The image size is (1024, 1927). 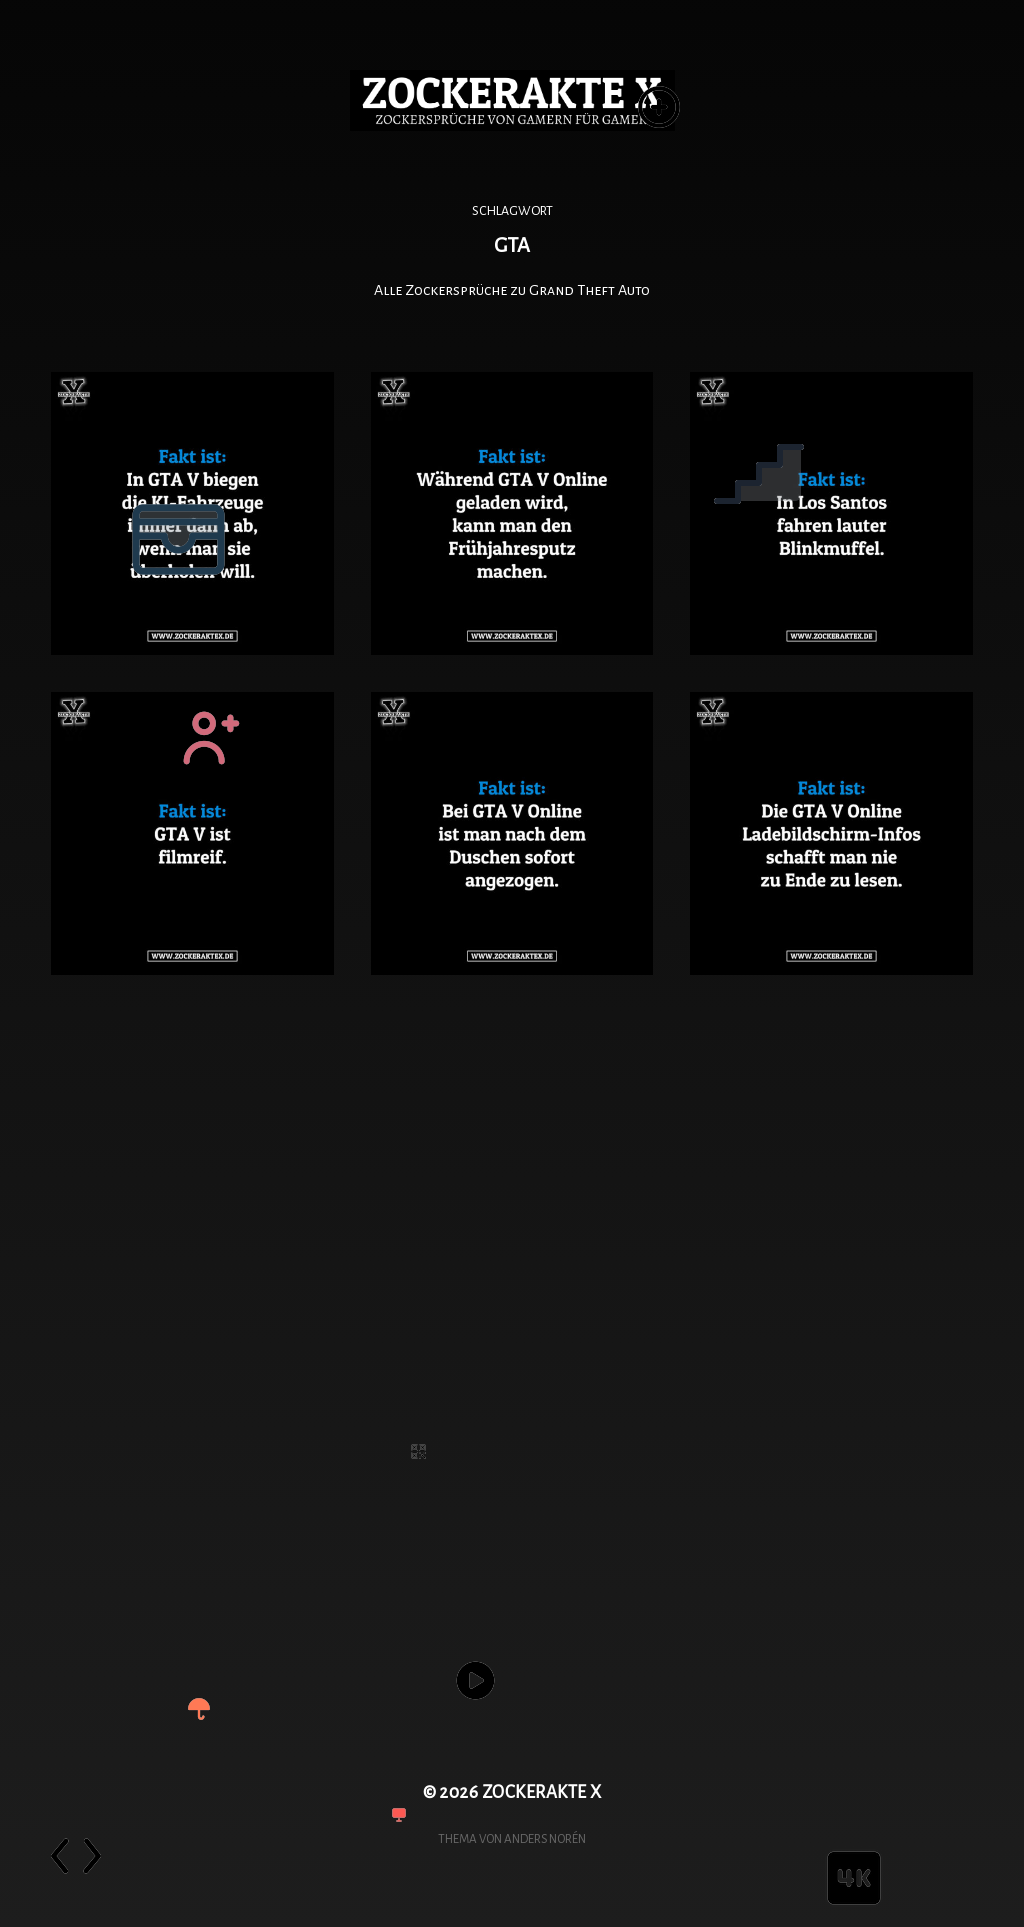 What do you see at coordinates (210, 738) in the screenshot?
I see `add a new contact` at bounding box center [210, 738].